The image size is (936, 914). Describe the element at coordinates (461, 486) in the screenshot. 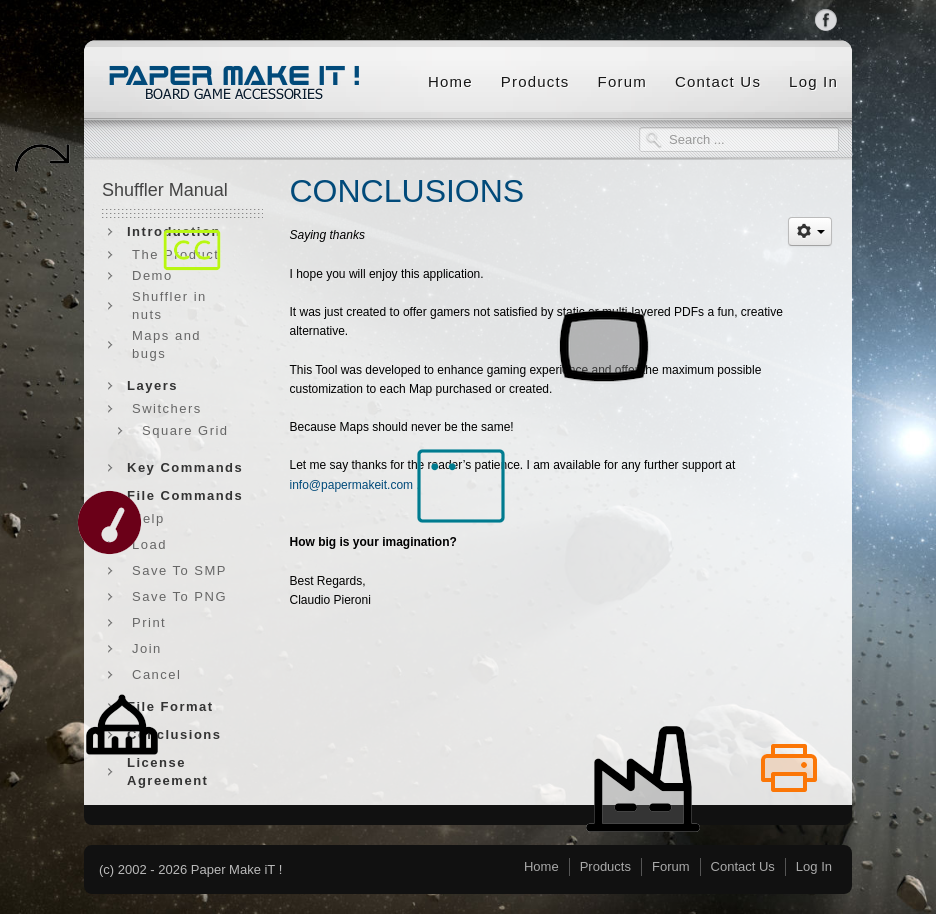

I see `open application window` at that location.